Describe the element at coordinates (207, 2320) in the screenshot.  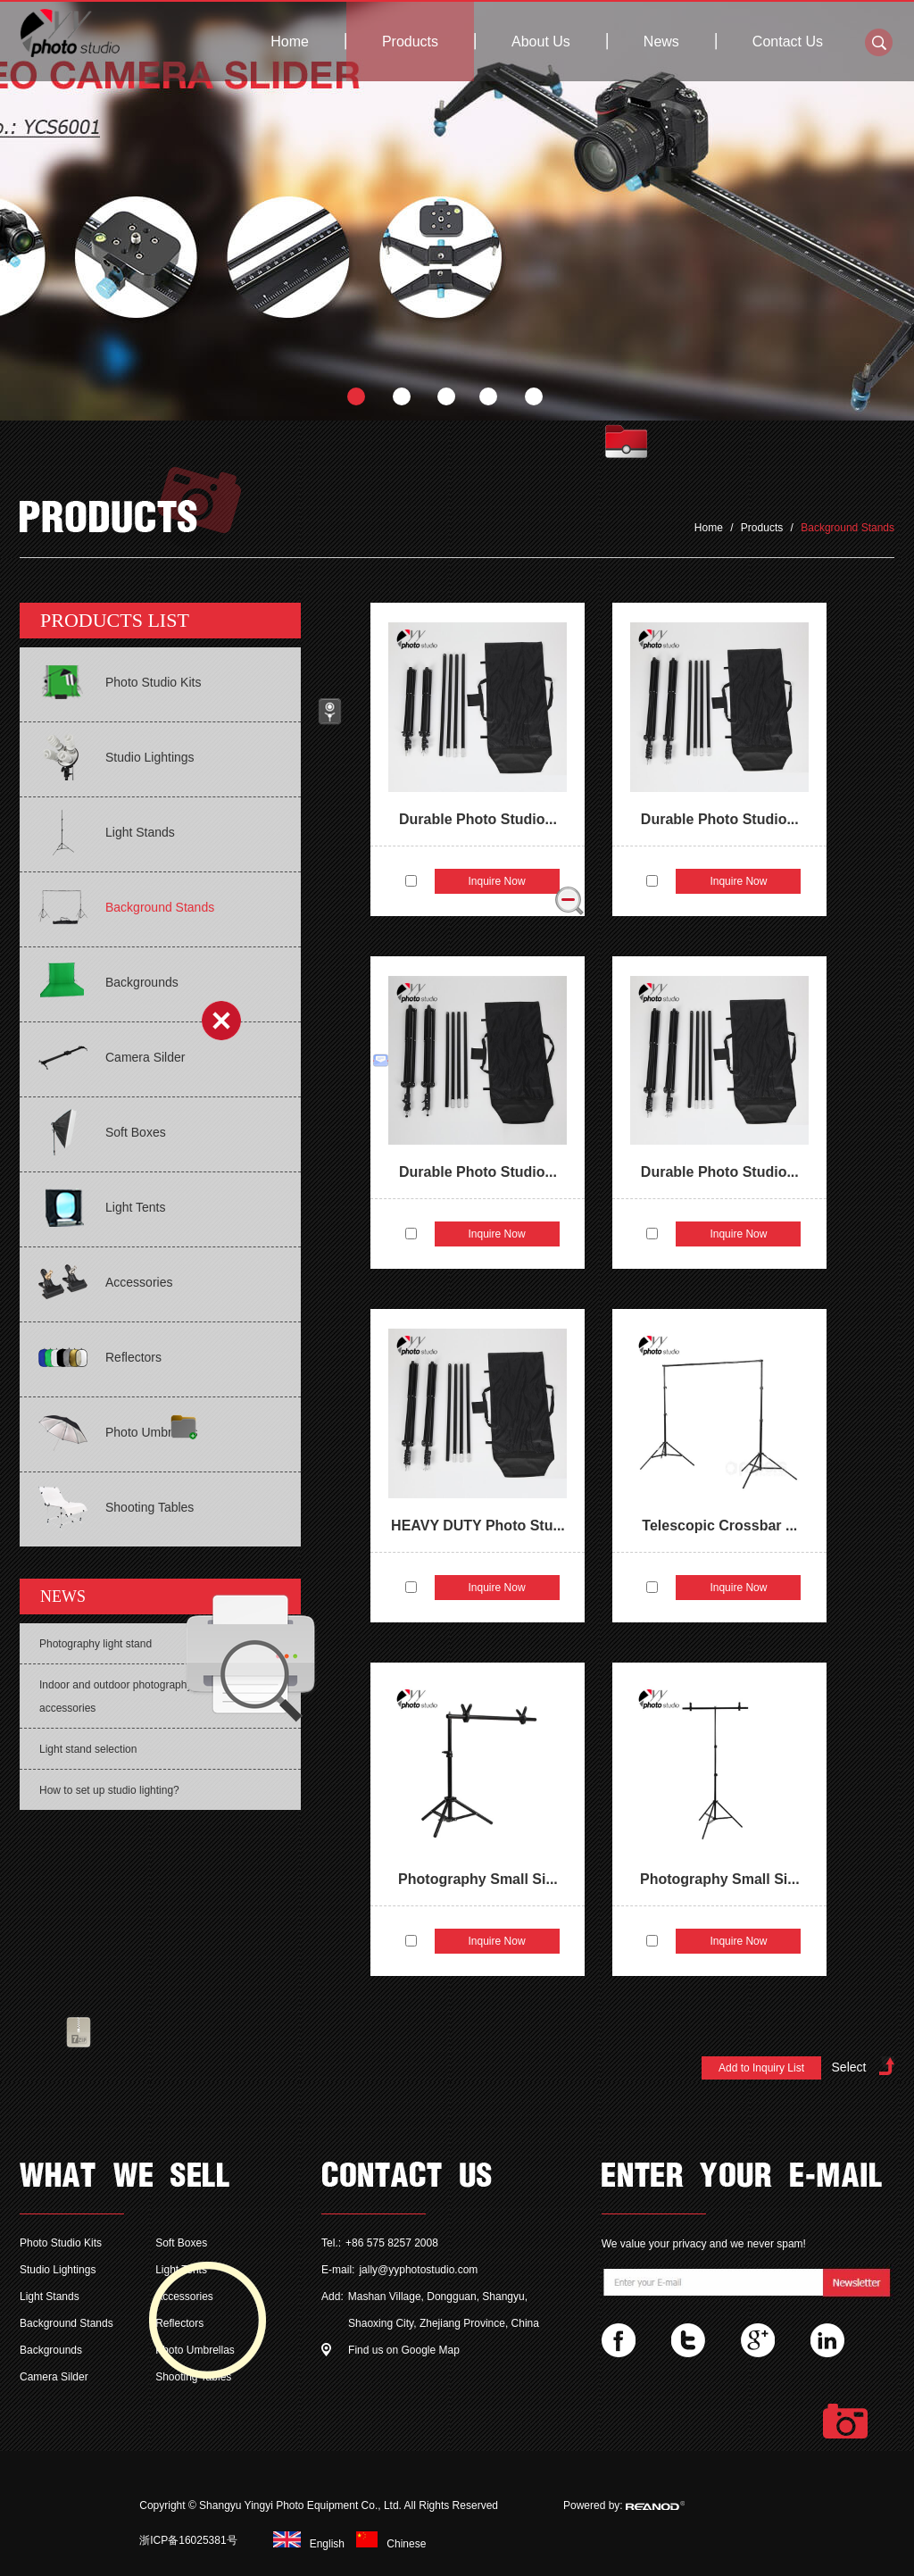
I see `indicates fullwidth input mode is active` at that location.